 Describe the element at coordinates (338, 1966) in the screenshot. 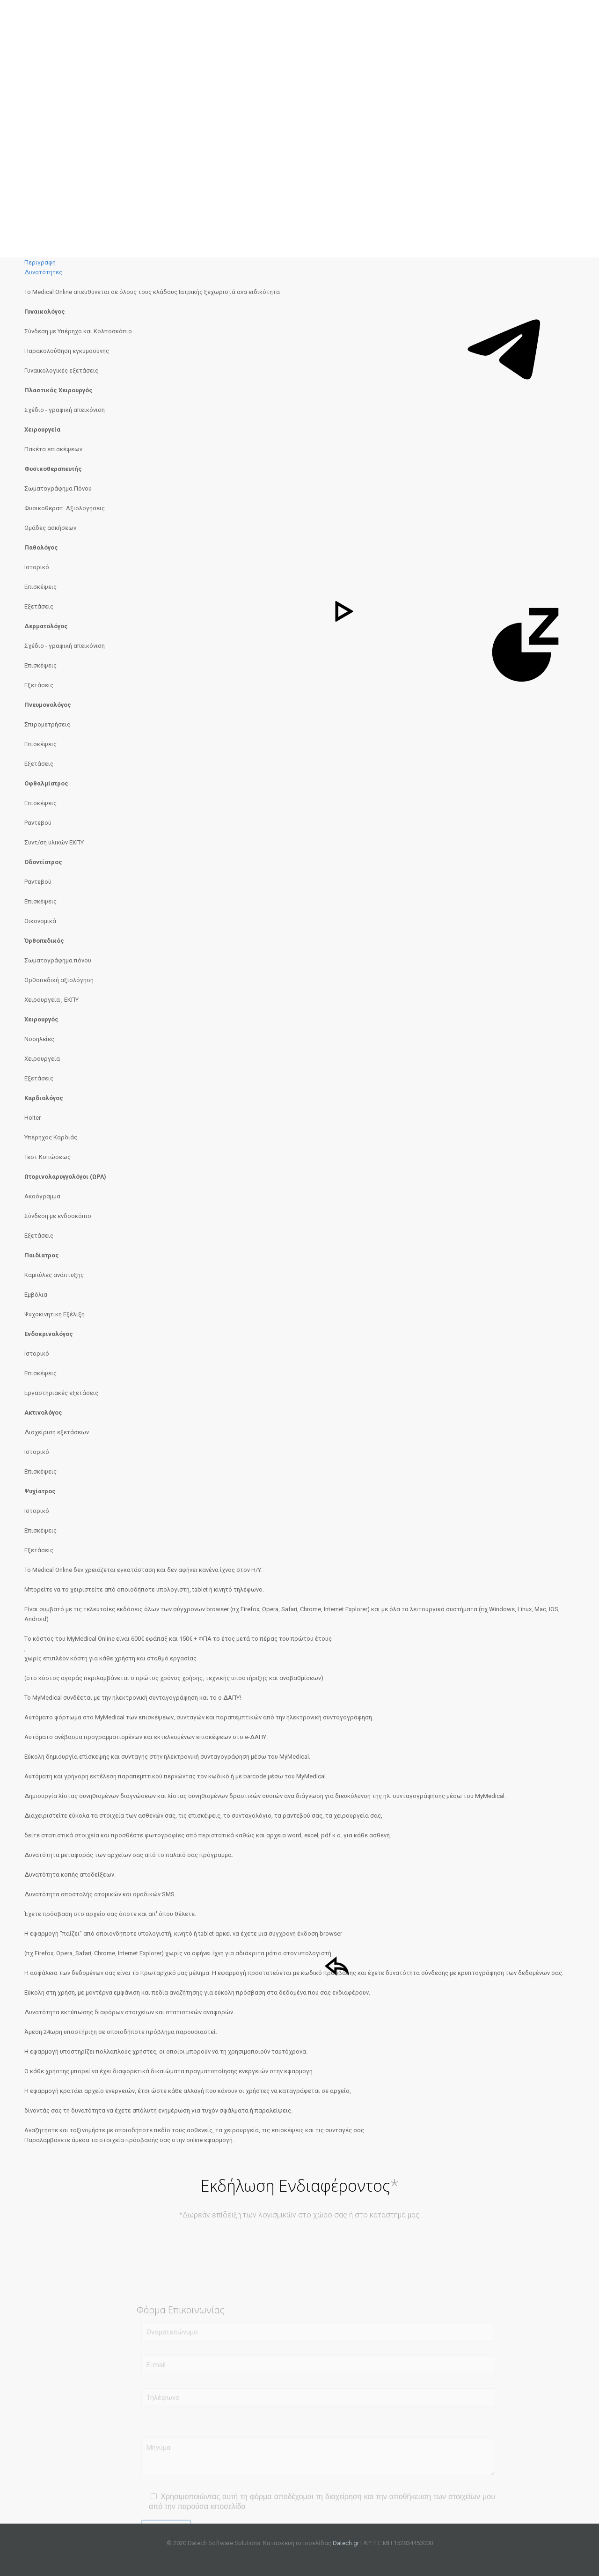

I see `reply to a message or email` at that location.